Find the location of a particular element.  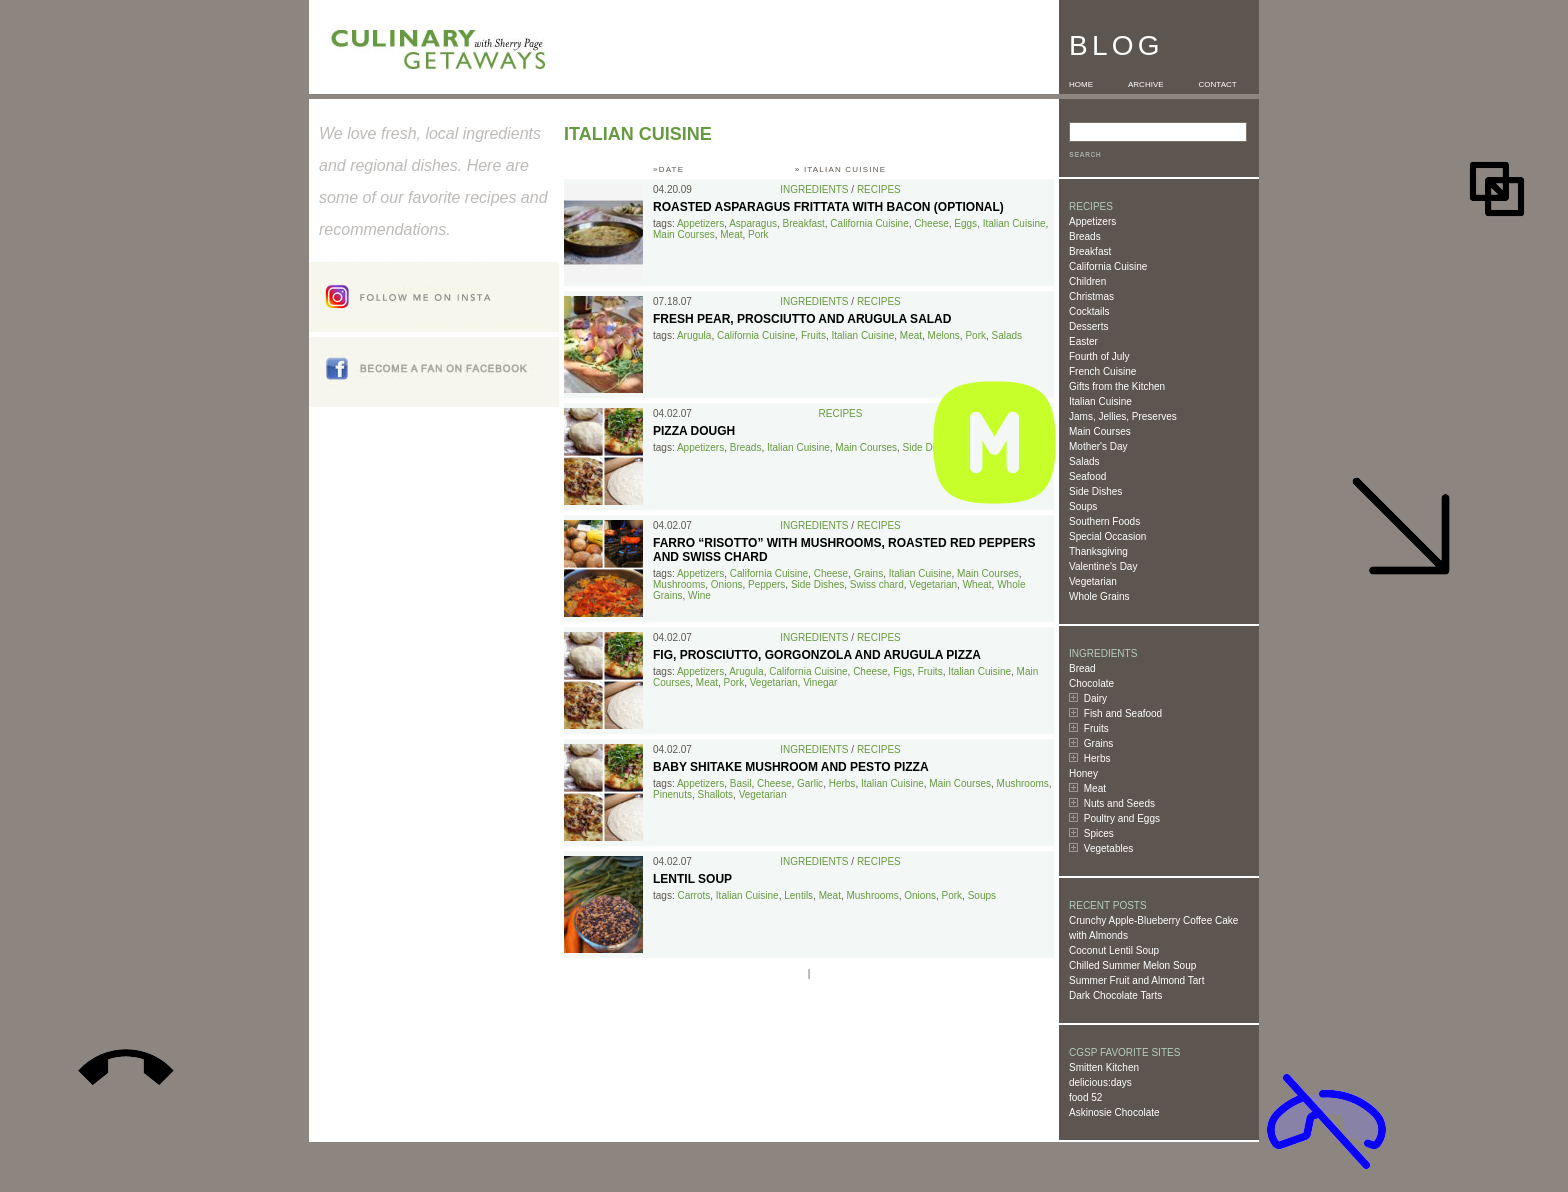

end the current phone call is located at coordinates (126, 1069).